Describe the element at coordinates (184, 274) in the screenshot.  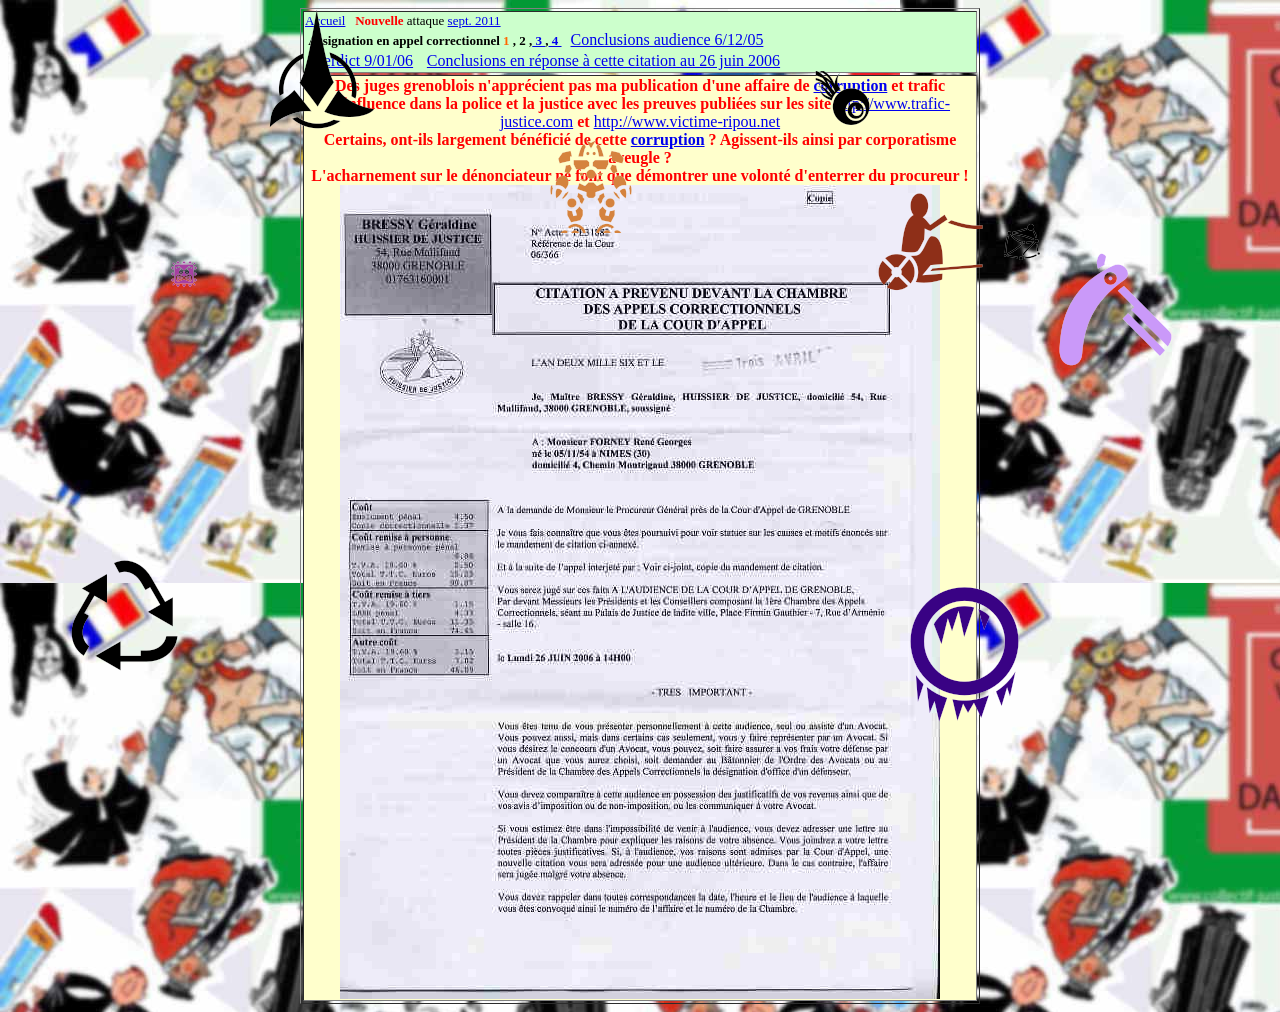
I see `thwomp enemy character from super mario games` at that location.